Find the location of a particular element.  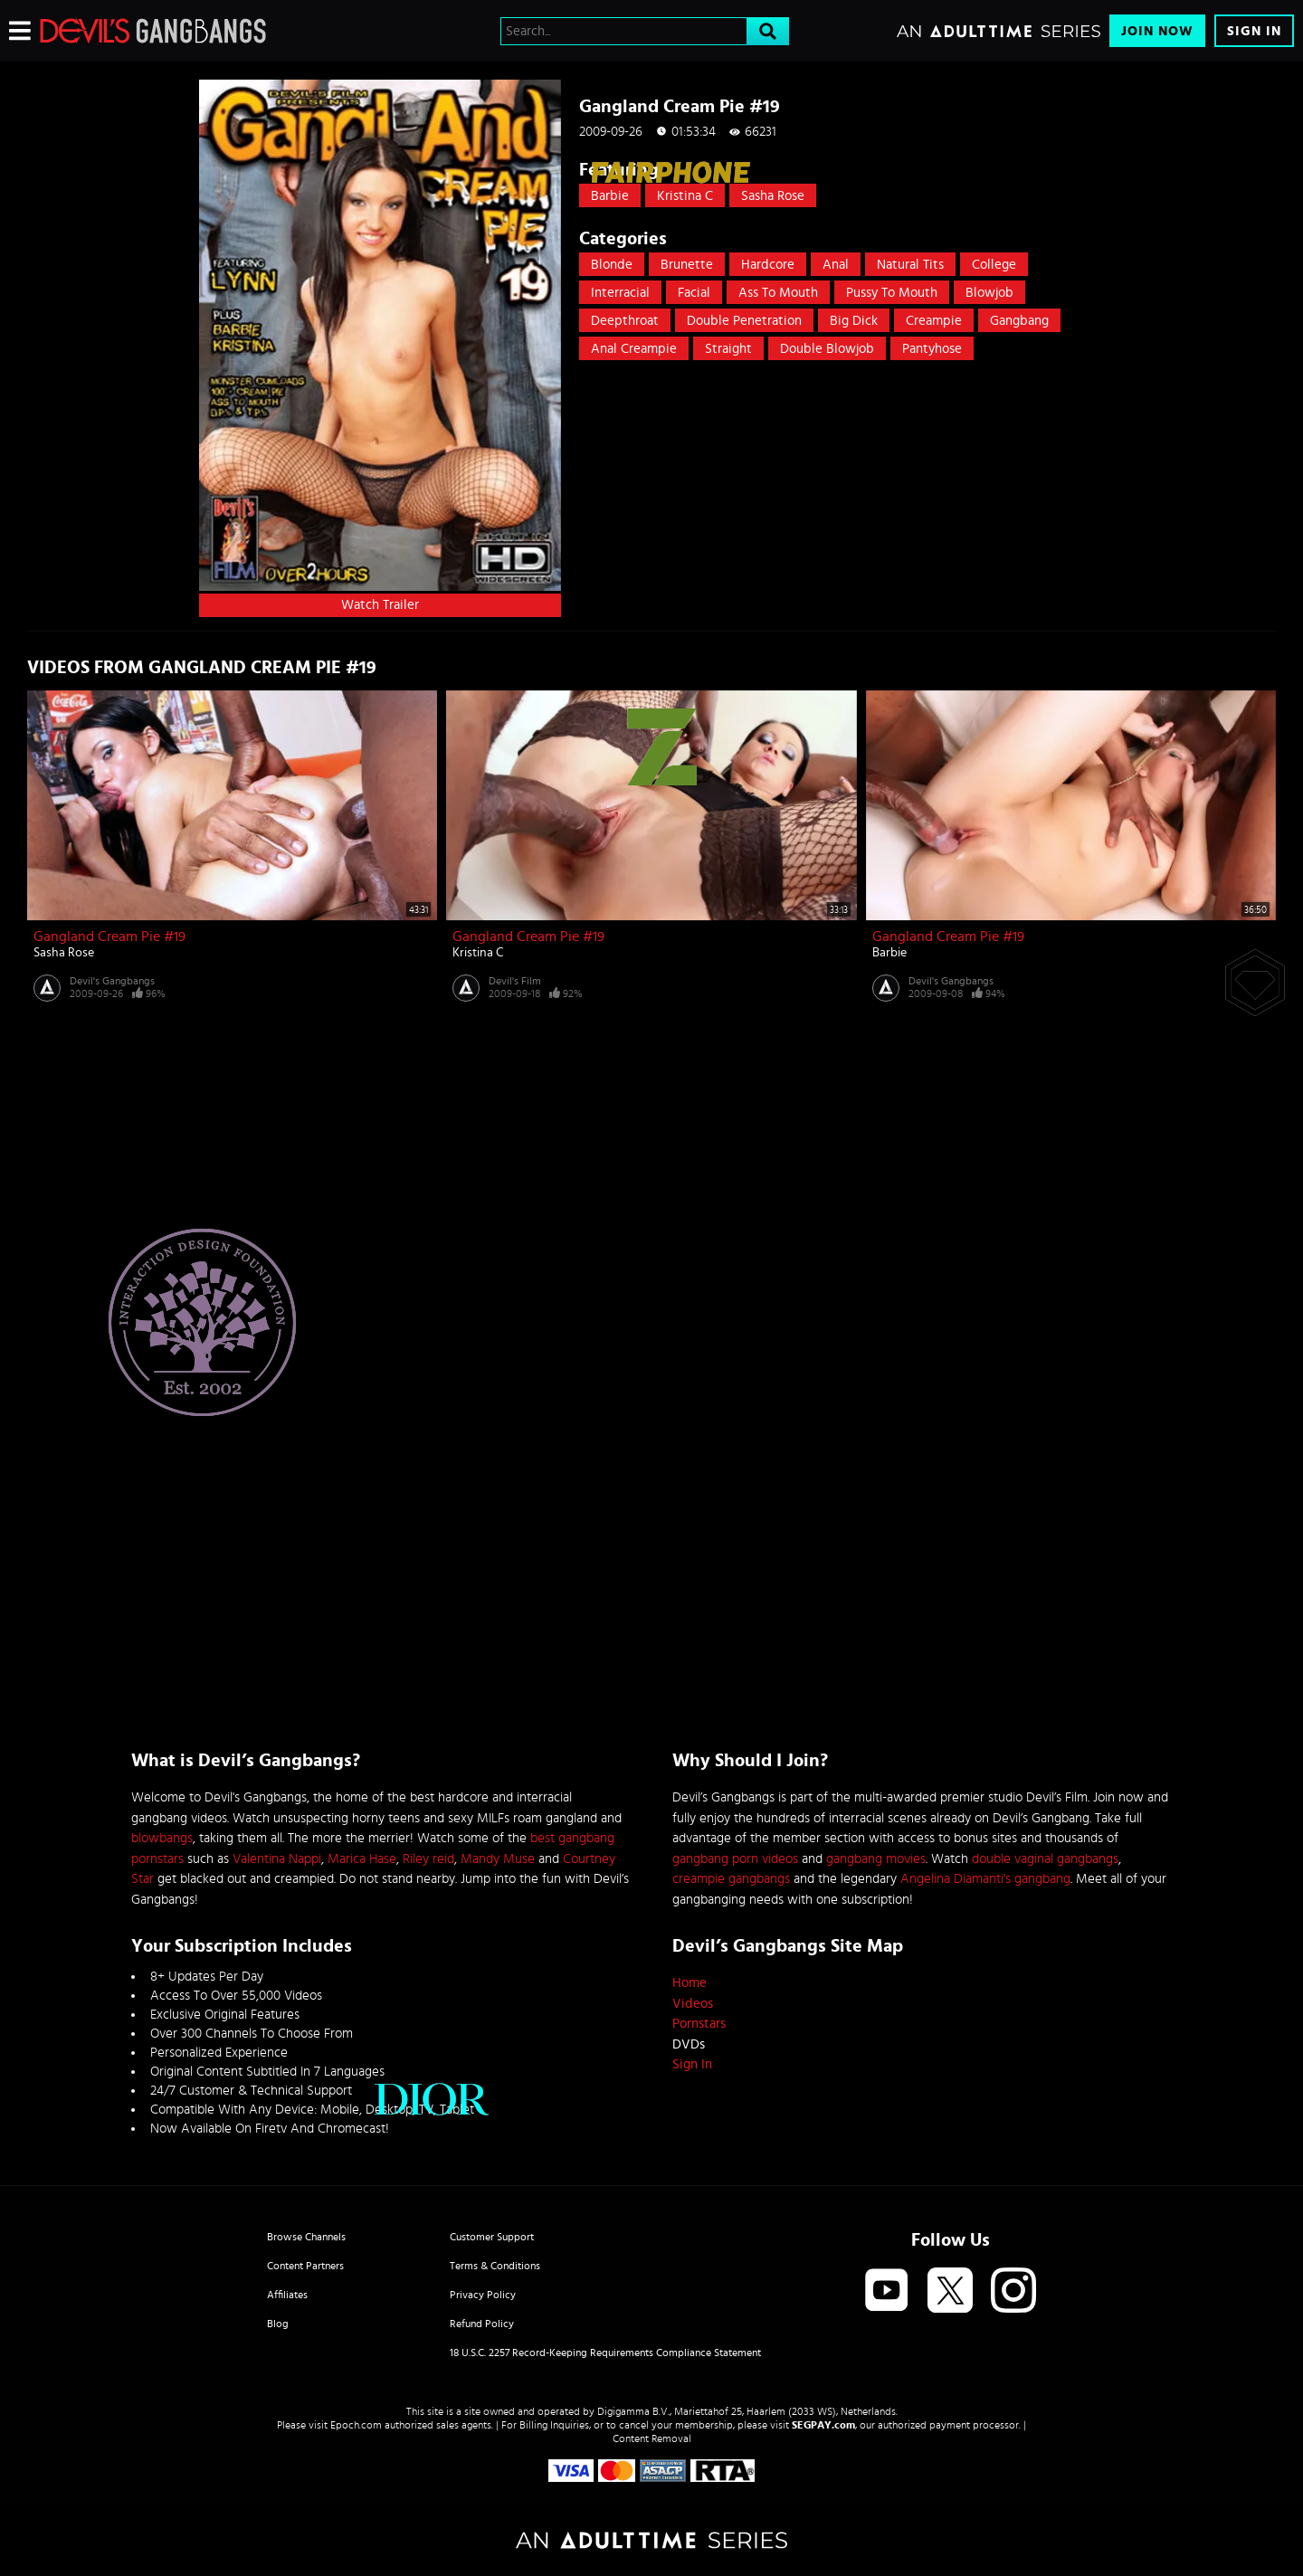

Fairphone company logo is located at coordinates (671, 172).